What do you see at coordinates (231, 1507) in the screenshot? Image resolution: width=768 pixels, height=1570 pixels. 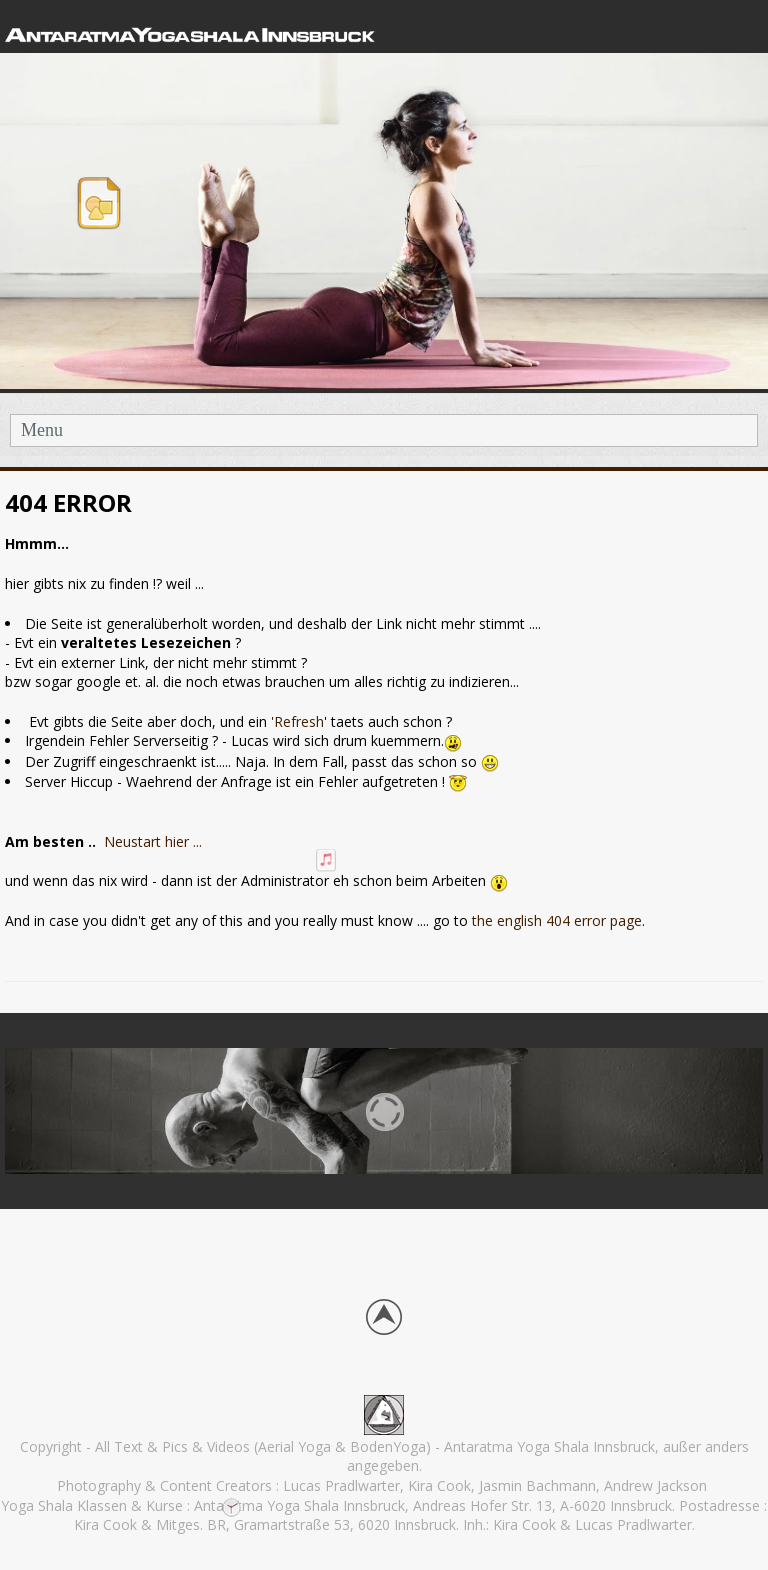 I see `open recently accessed documents` at bounding box center [231, 1507].